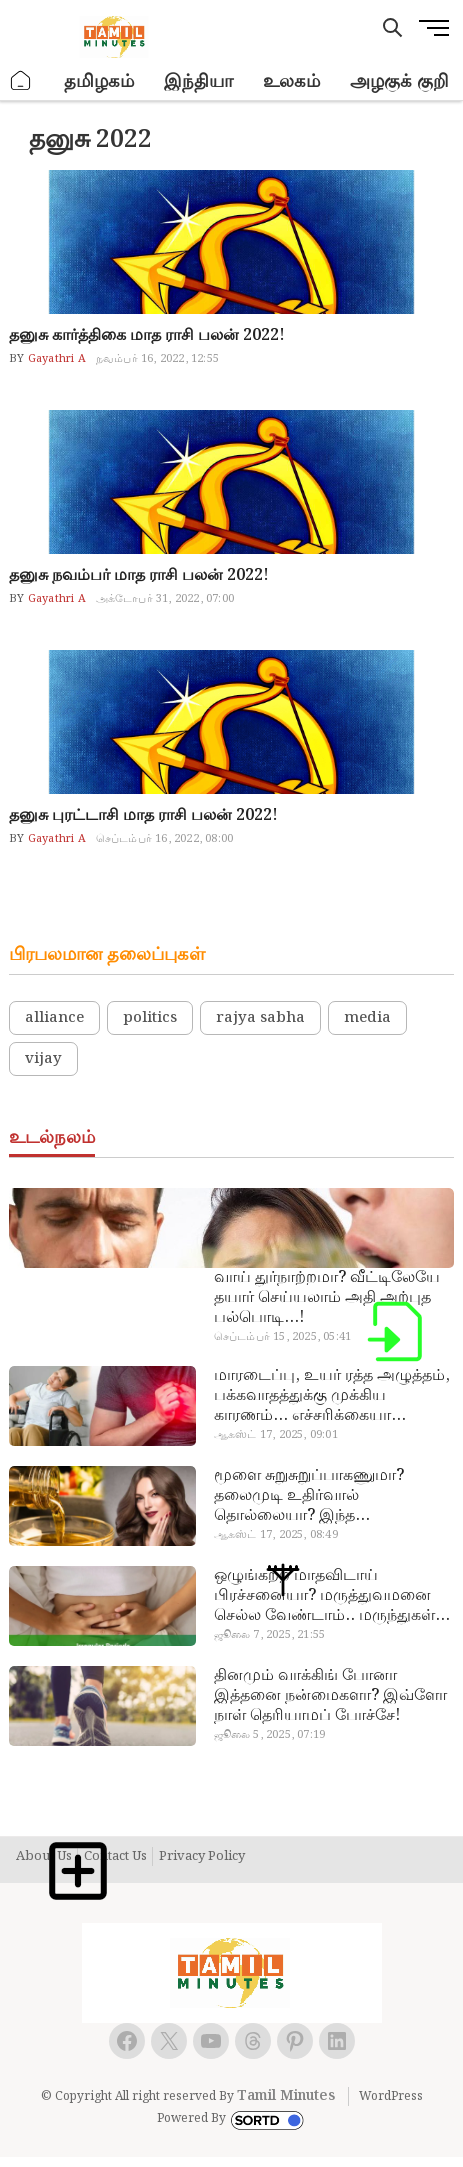 The height and width of the screenshot is (2167, 463). What do you see at coordinates (78, 1871) in the screenshot?
I see `add a new file to the diff` at bounding box center [78, 1871].